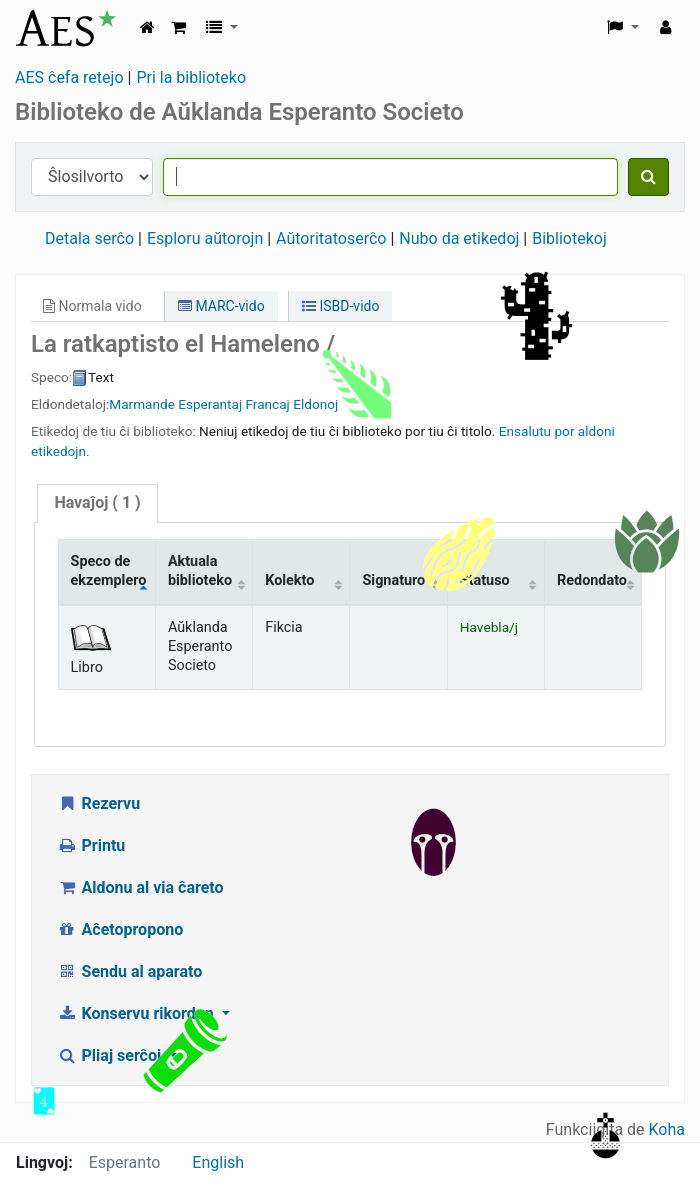 The image size is (700, 1187). What do you see at coordinates (459, 554) in the screenshot?
I see `indicates almond or tree nut allergen warning` at bounding box center [459, 554].